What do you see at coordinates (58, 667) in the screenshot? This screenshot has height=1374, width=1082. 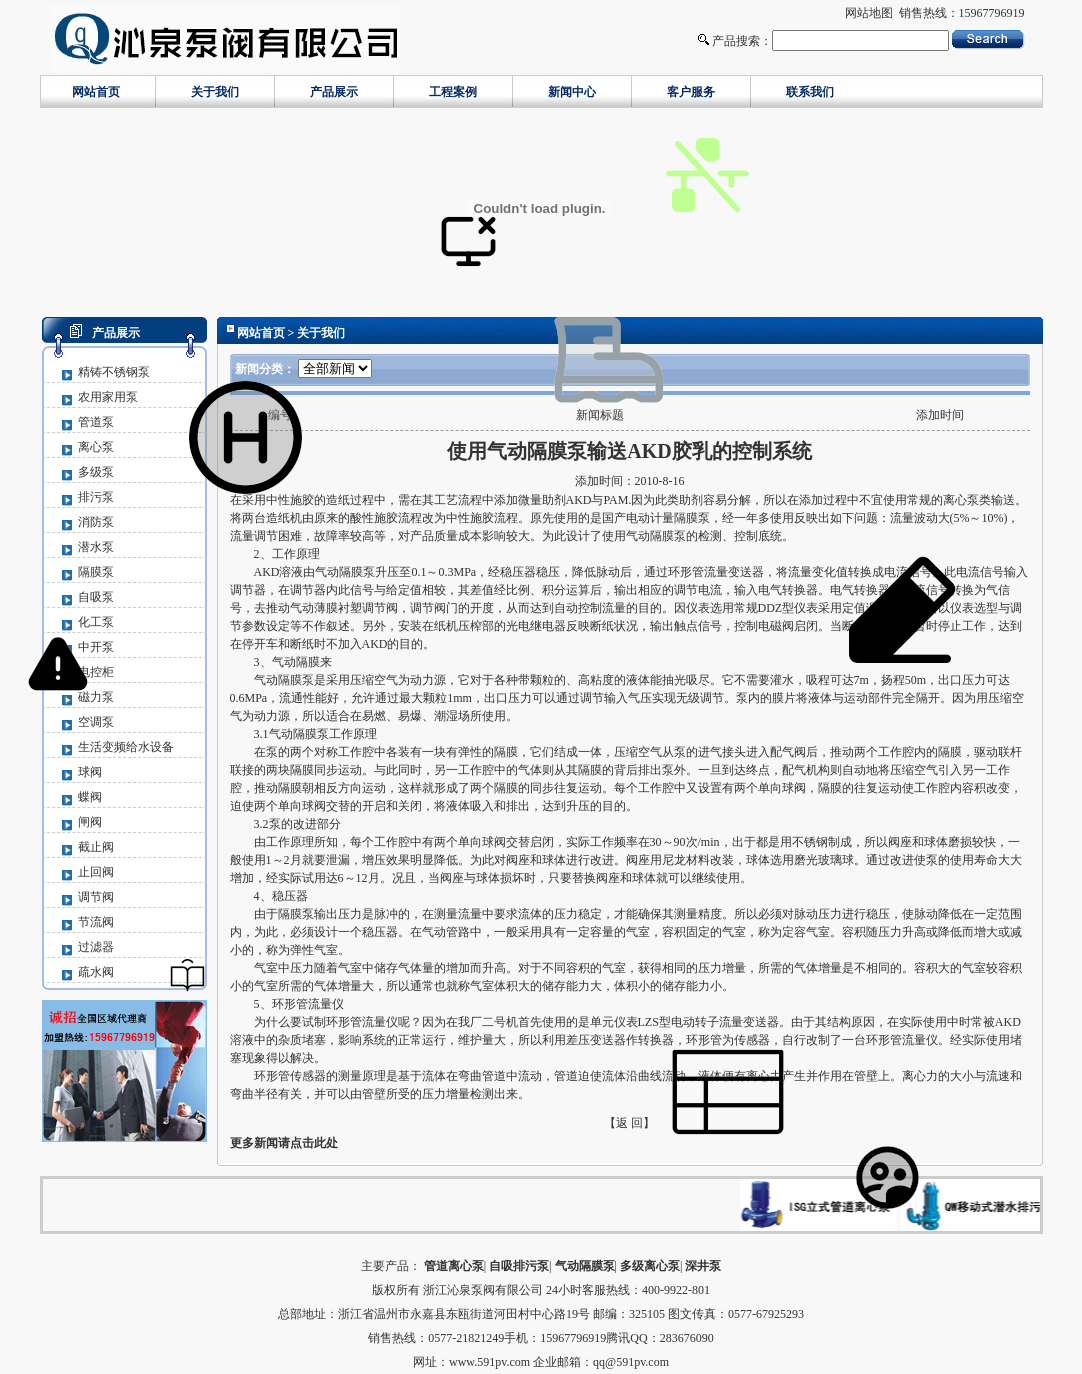 I see `indicates a warning or caution state` at bounding box center [58, 667].